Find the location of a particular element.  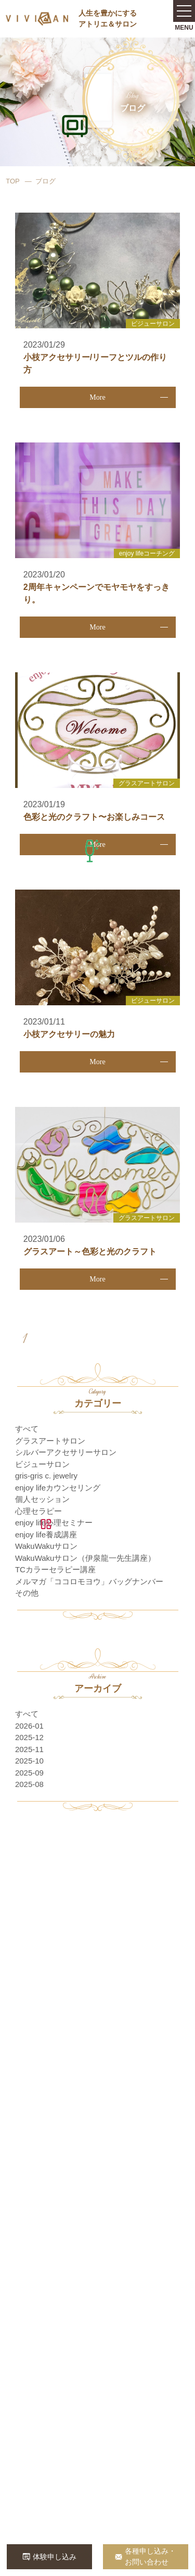

toggle left sidebar panel is located at coordinates (46, 1524).